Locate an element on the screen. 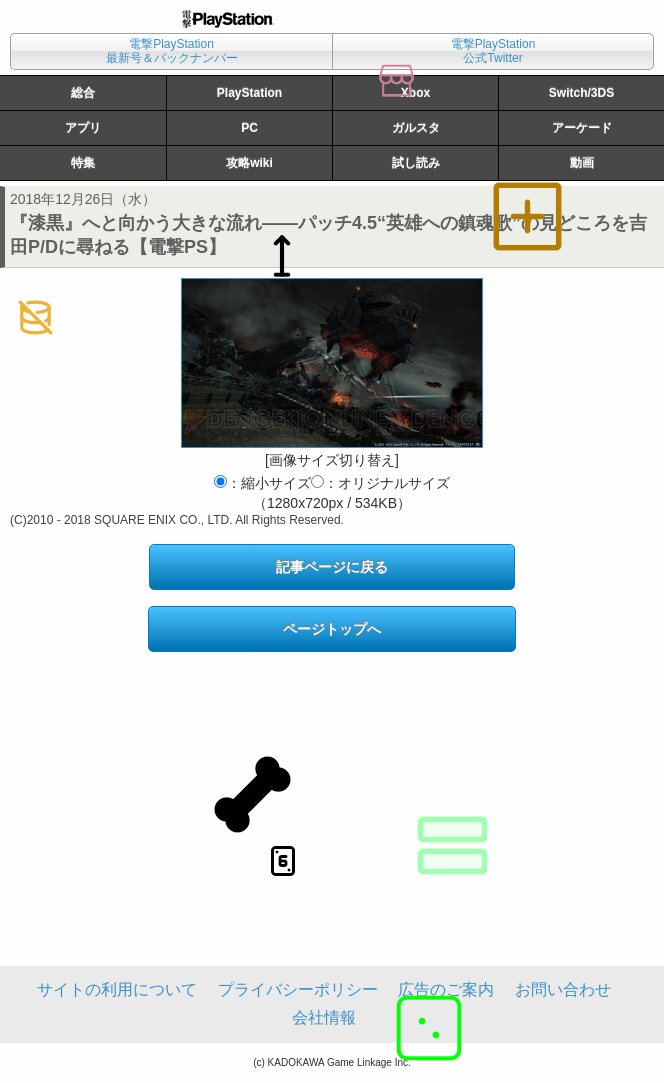  database connection unavailable or offline is located at coordinates (35, 317).